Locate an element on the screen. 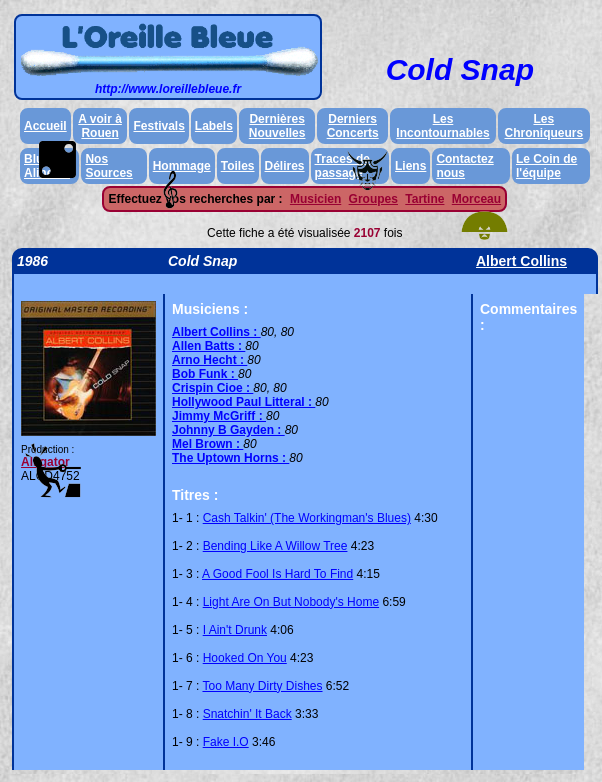 The height and width of the screenshot is (782, 602). select knight or armored character class is located at coordinates (484, 226).